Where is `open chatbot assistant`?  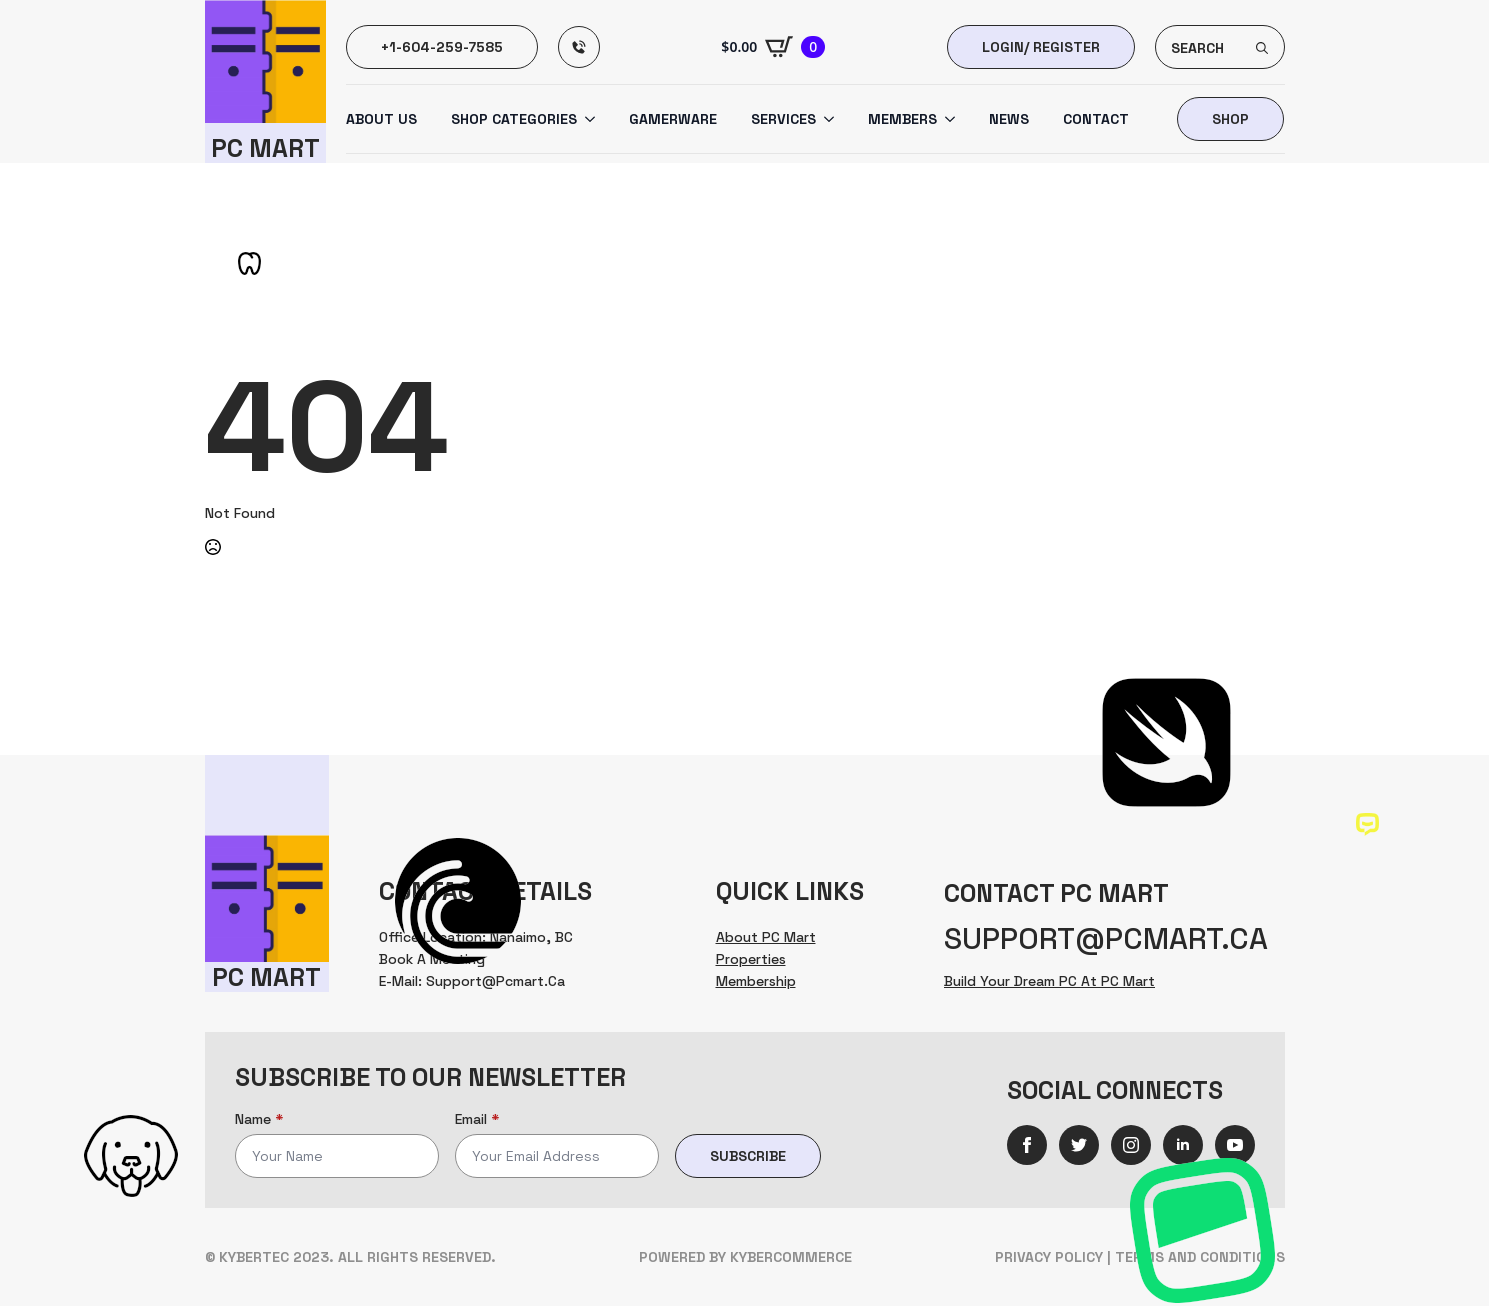
open chatbot assistant is located at coordinates (1367, 824).